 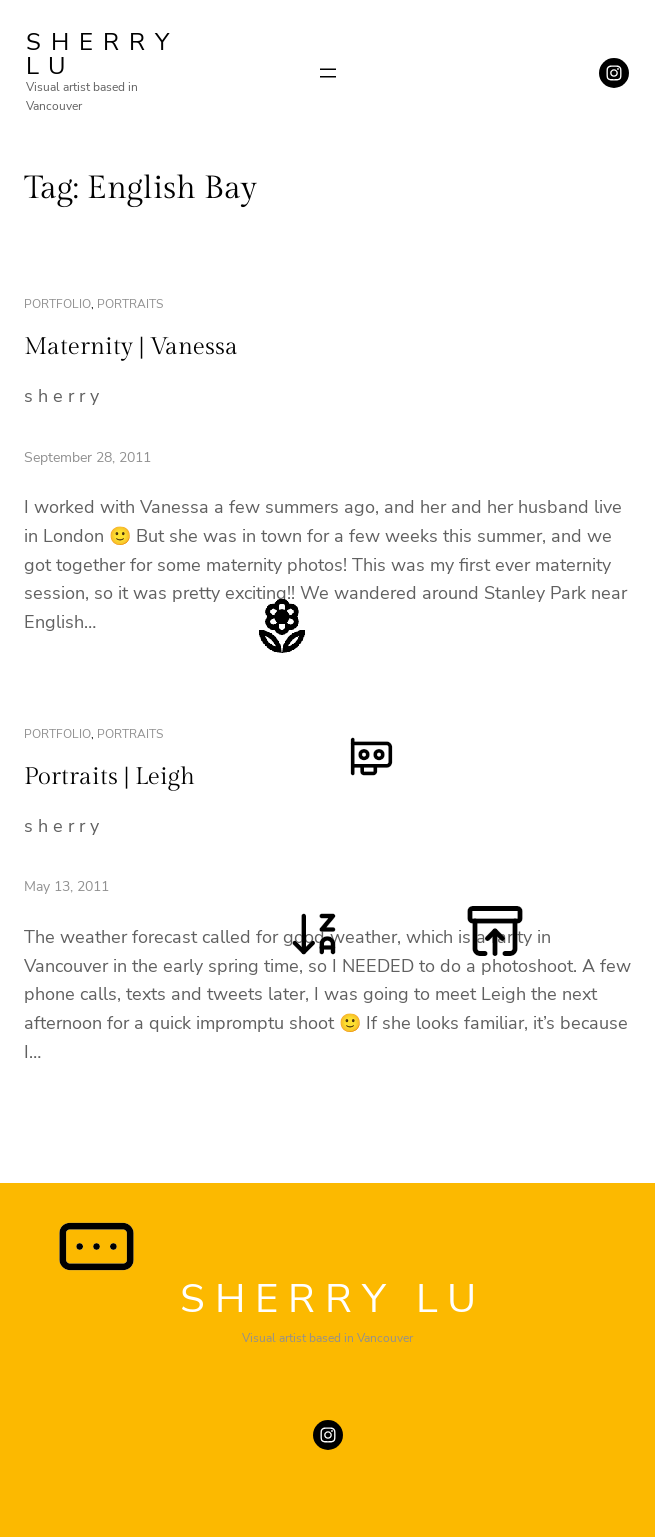 What do you see at coordinates (315, 934) in the screenshot?
I see `sort items in reverse alphabetical order (Z to A)` at bounding box center [315, 934].